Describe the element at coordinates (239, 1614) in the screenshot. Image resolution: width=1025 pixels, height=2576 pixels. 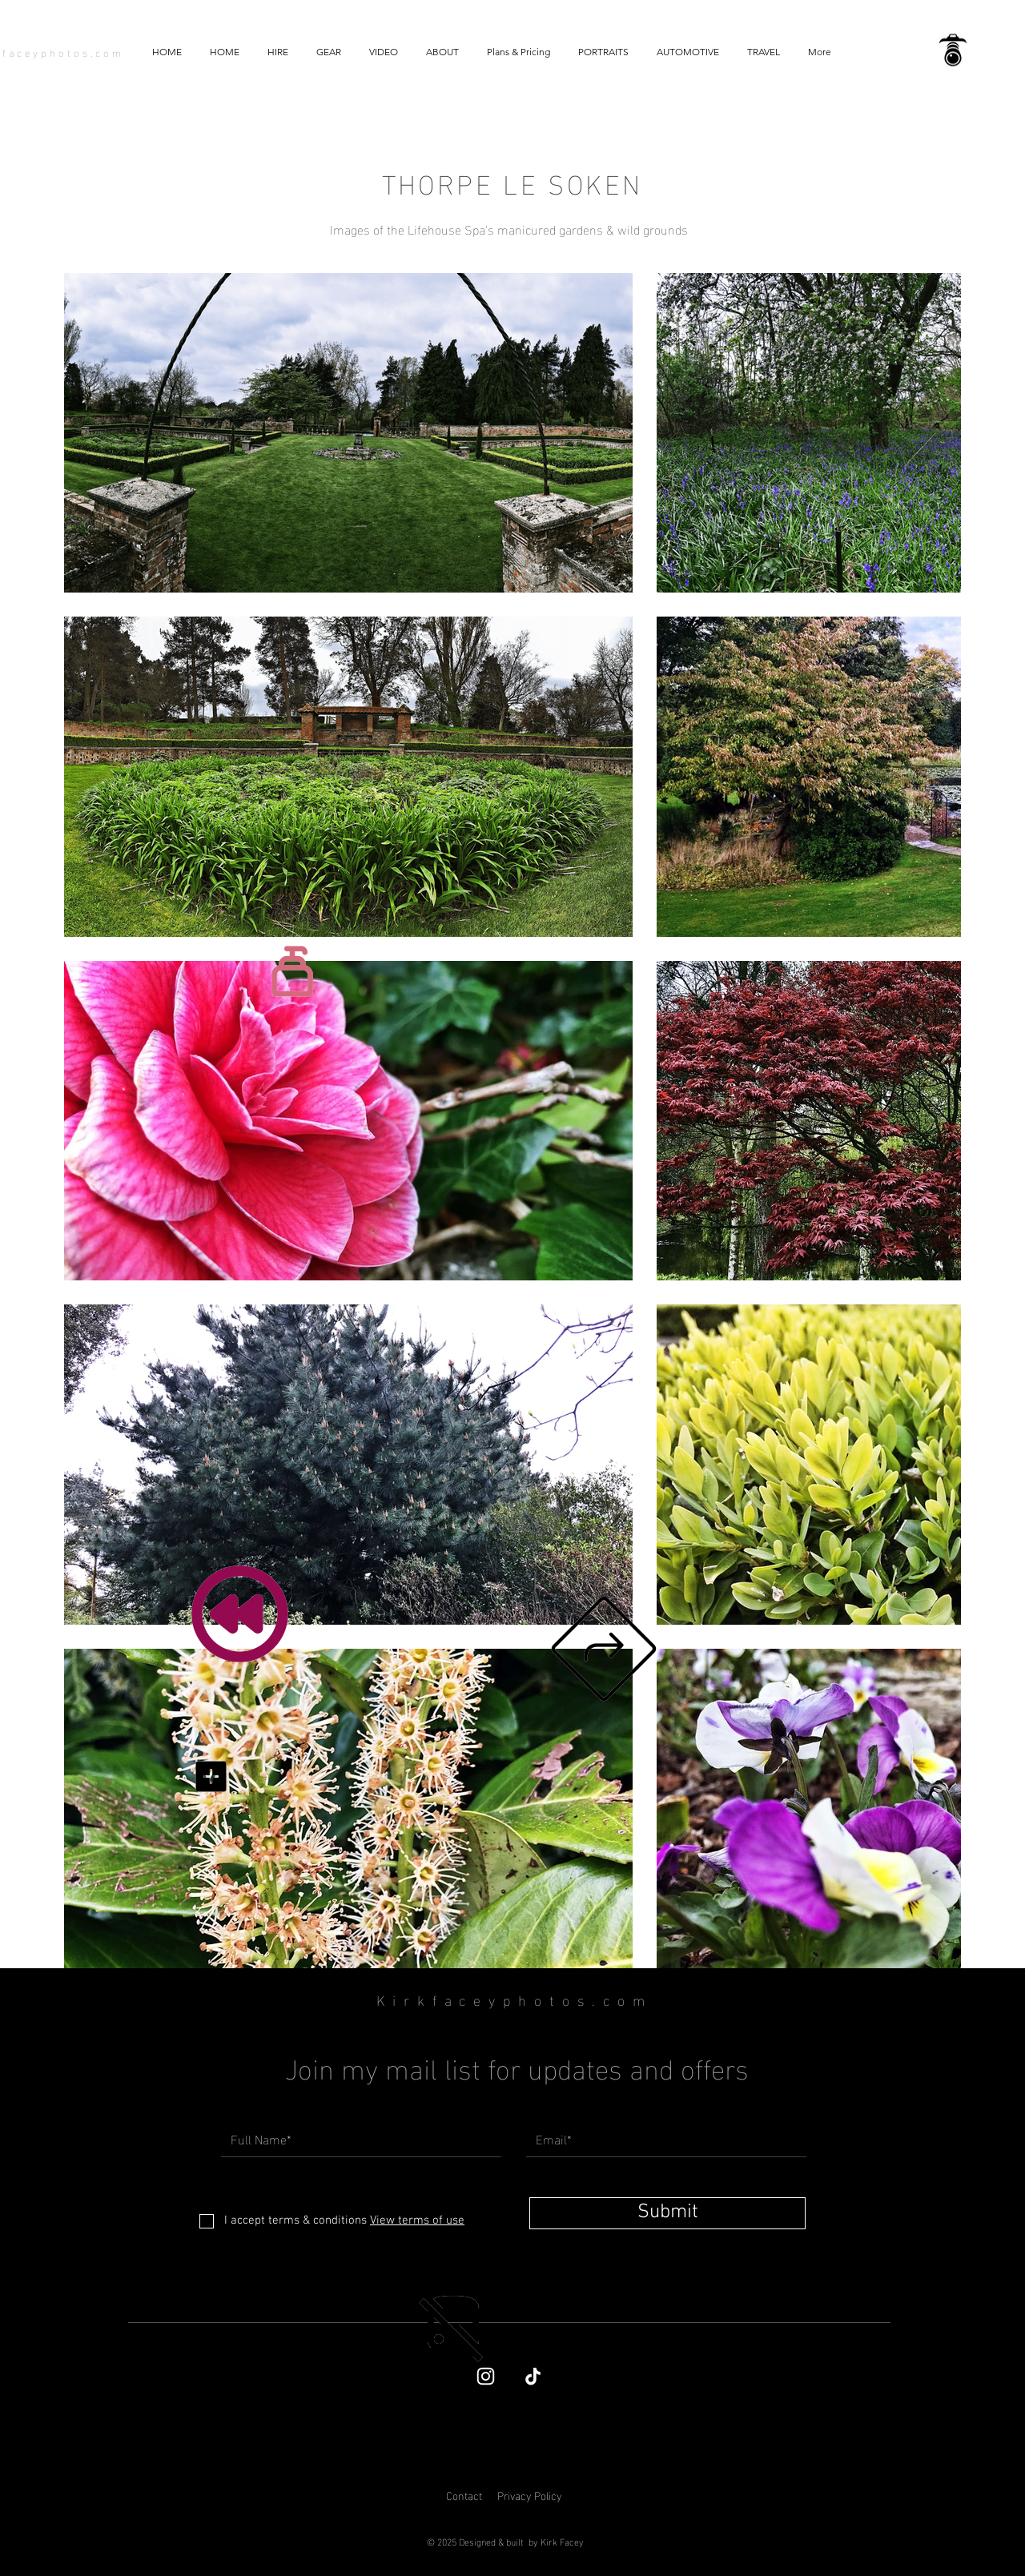
I see `rewind or skip backward in media playback` at that location.